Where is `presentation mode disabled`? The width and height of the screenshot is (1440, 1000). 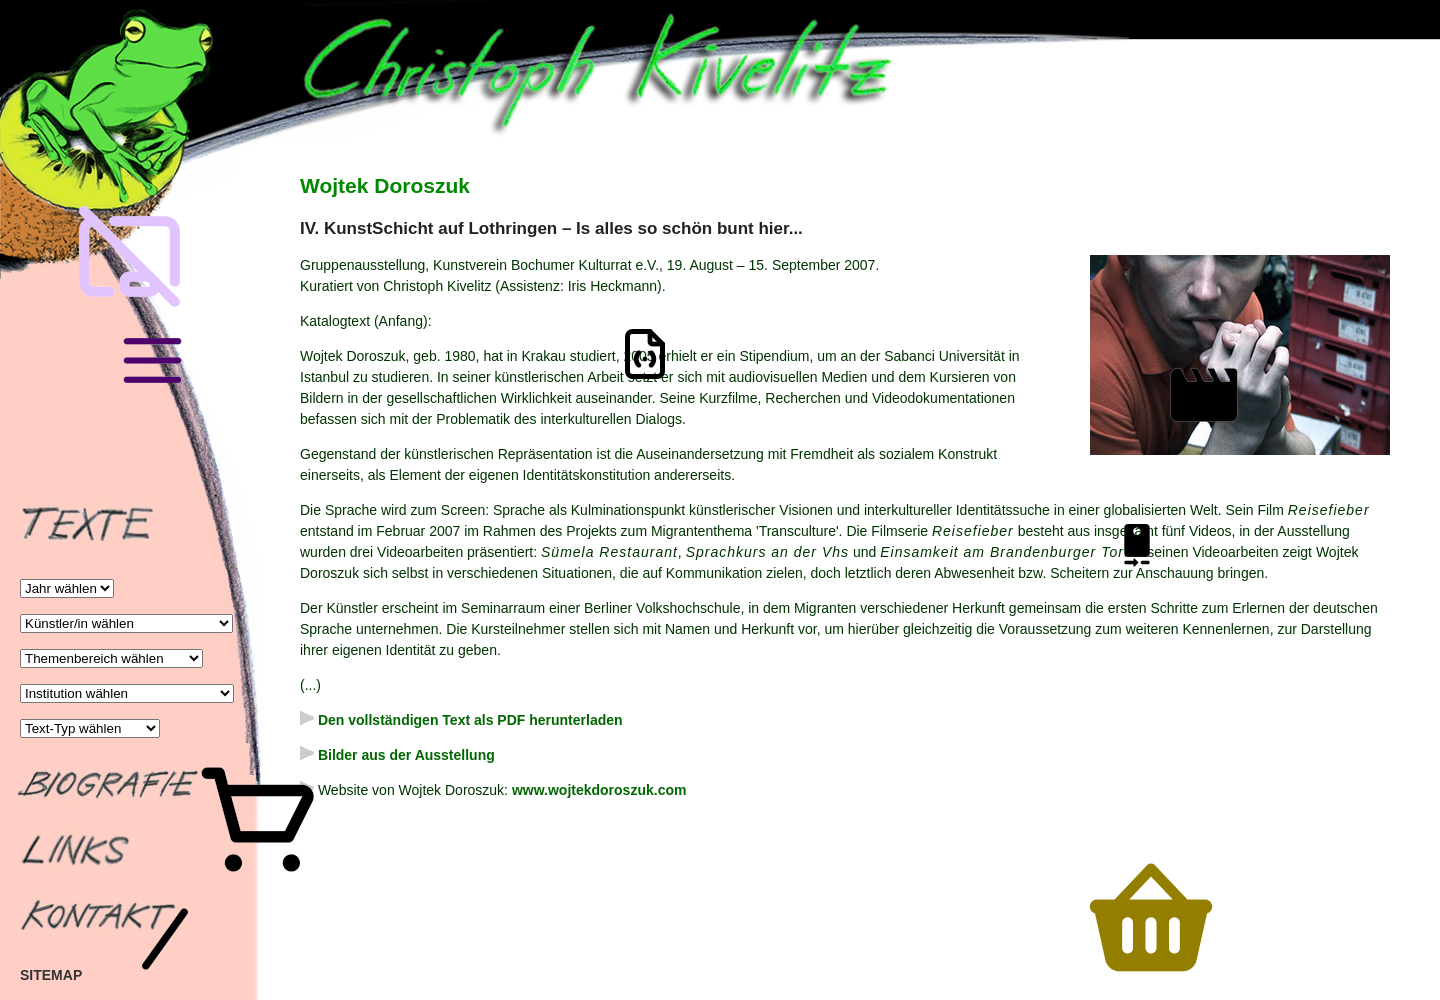 presentation mode disabled is located at coordinates (129, 256).